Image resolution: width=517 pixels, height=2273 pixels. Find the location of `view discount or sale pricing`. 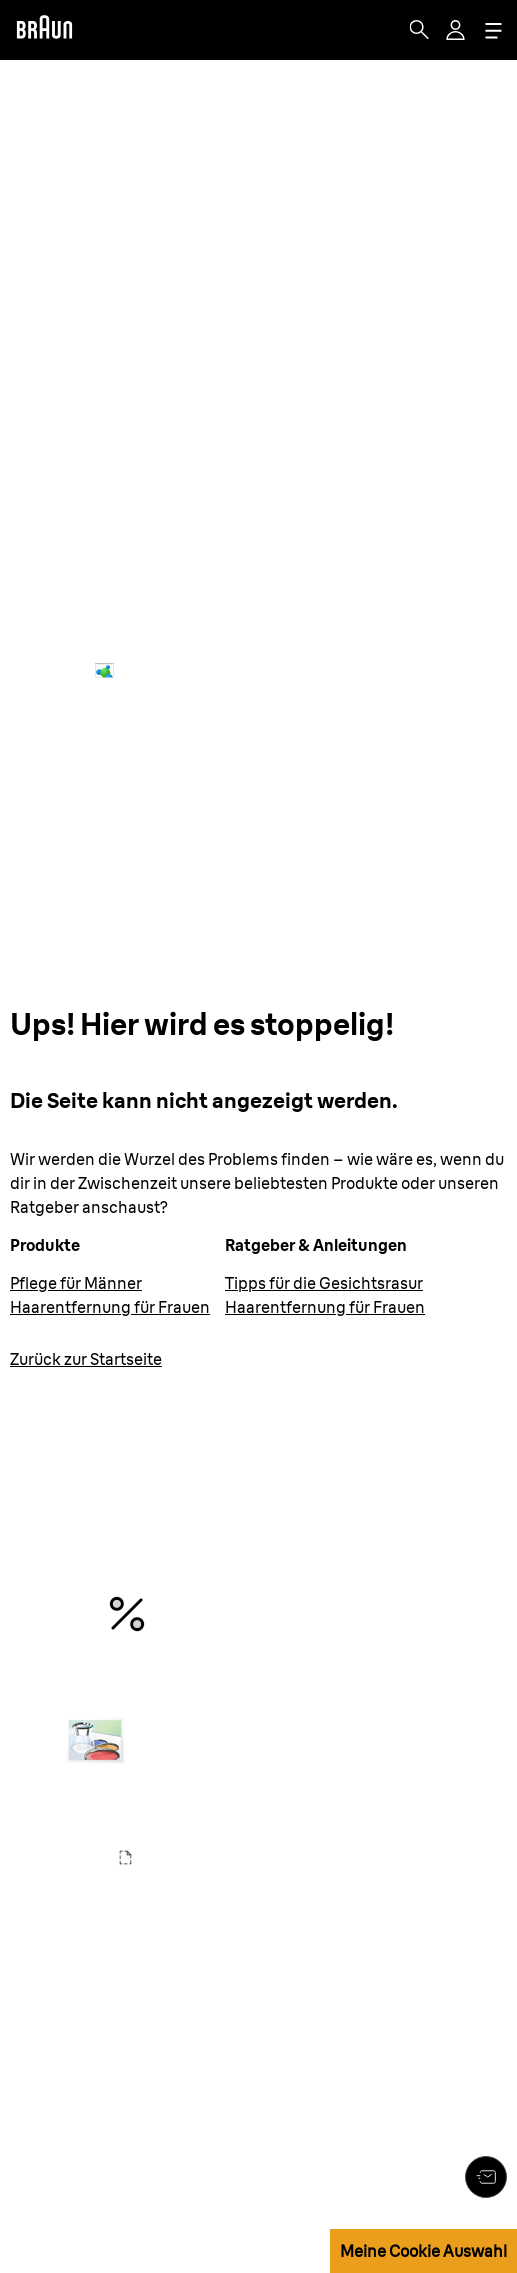

view discount or sale pricing is located at coordinates (127, 1614).